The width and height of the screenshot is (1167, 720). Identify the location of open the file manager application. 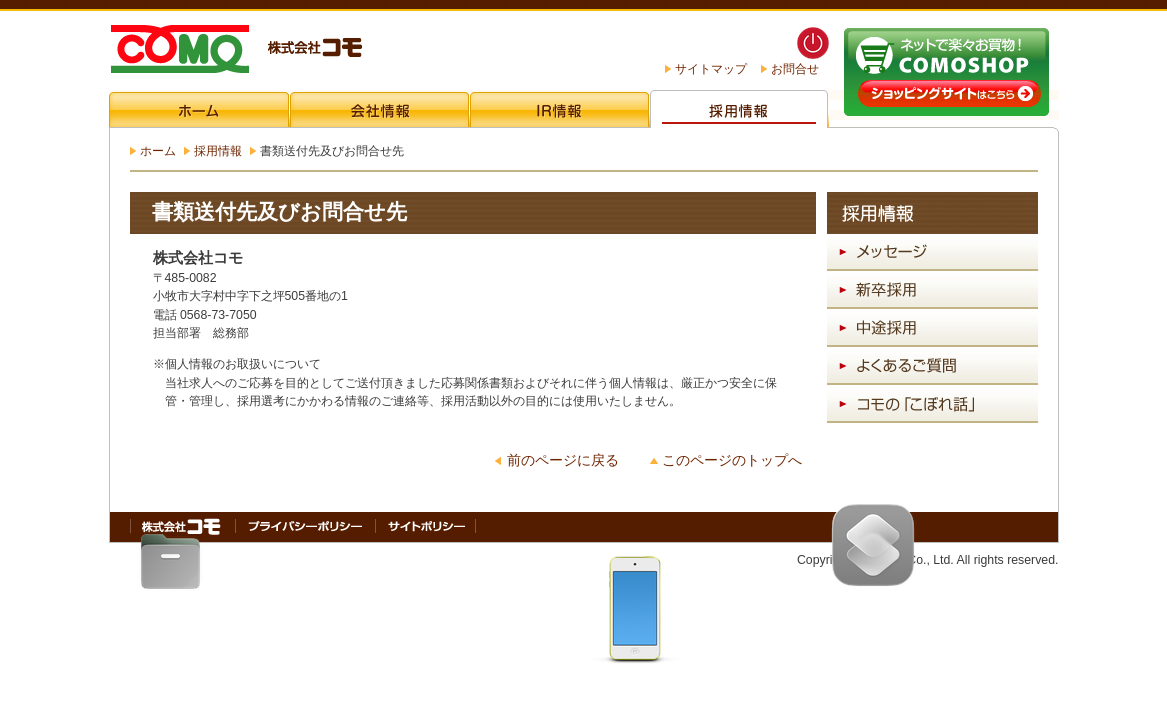
(170, 561).